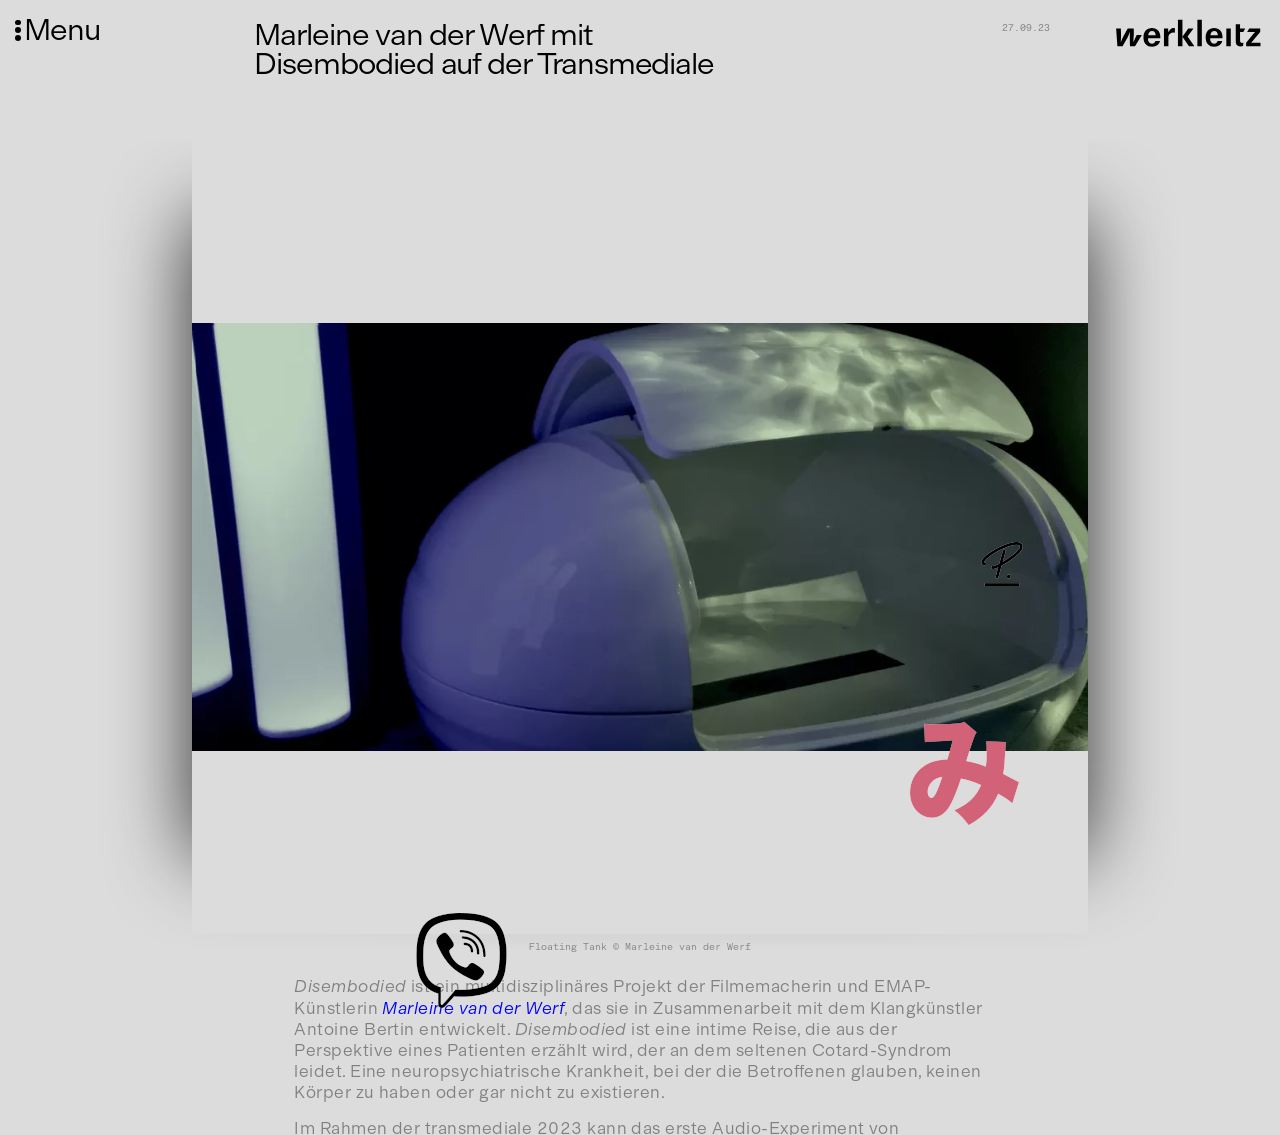 This screenshot has height=1135, width=1280. What do you see at coordinates (964, 773) in the screenshot?
I see `open the Mihon manga reader app` at bounding box center [964, 773].